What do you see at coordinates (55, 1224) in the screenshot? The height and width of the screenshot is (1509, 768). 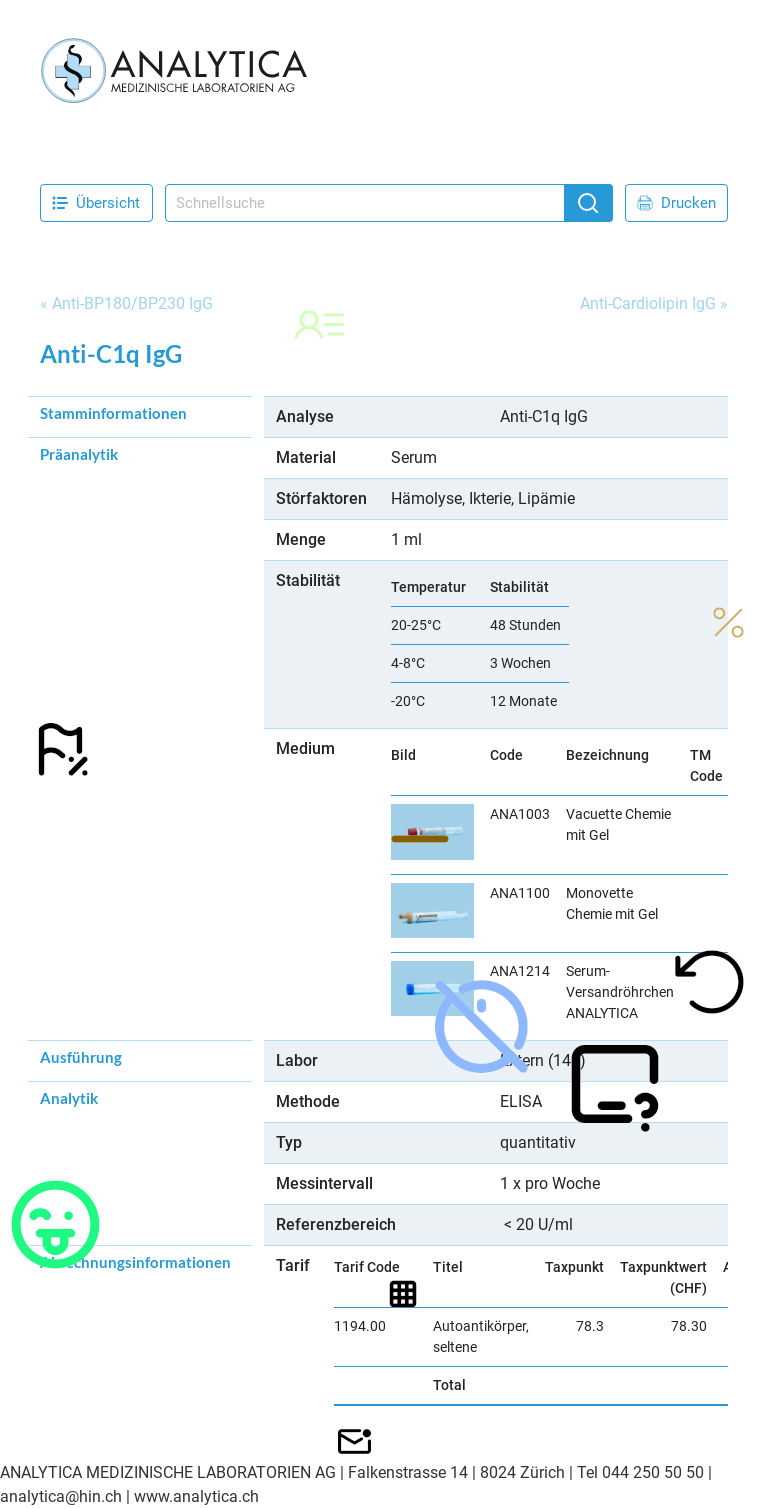 I see `add a playful or joking tone to a message` at bounding box center [55, 1224].